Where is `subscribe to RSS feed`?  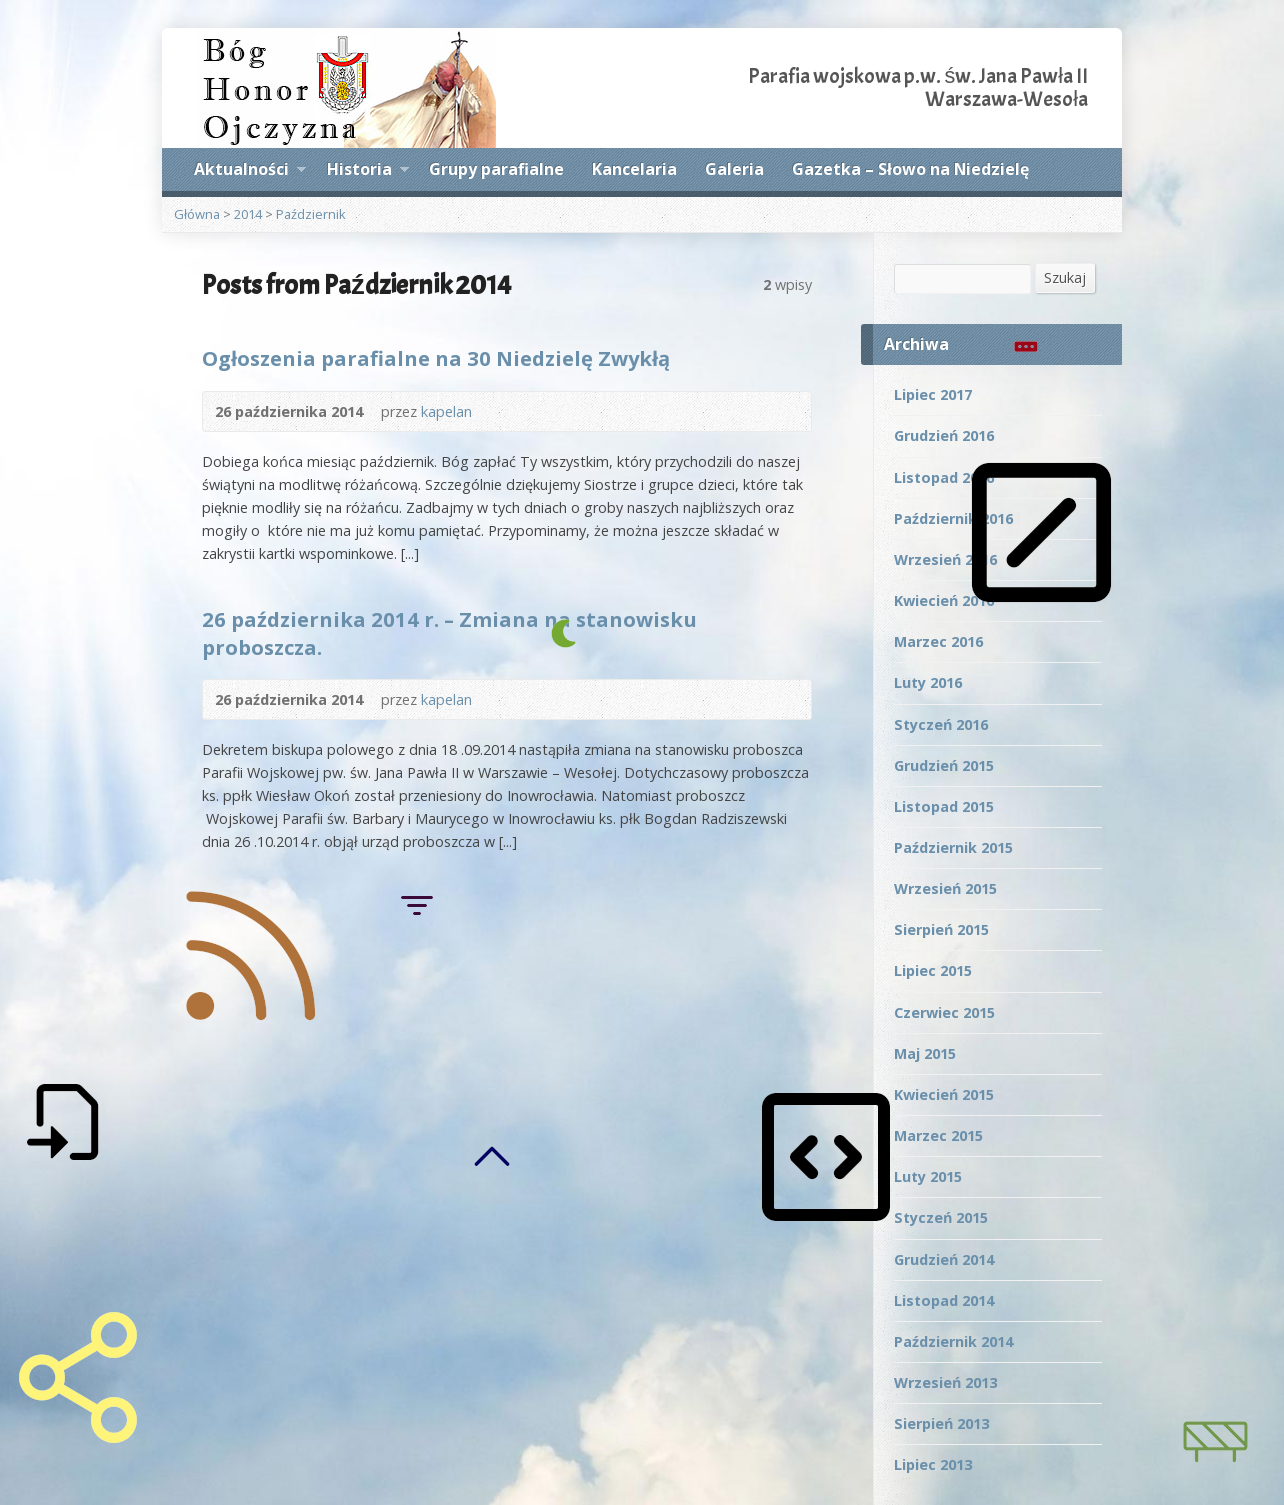
subscribe to RSS feed is located at coordinates (245, 957).